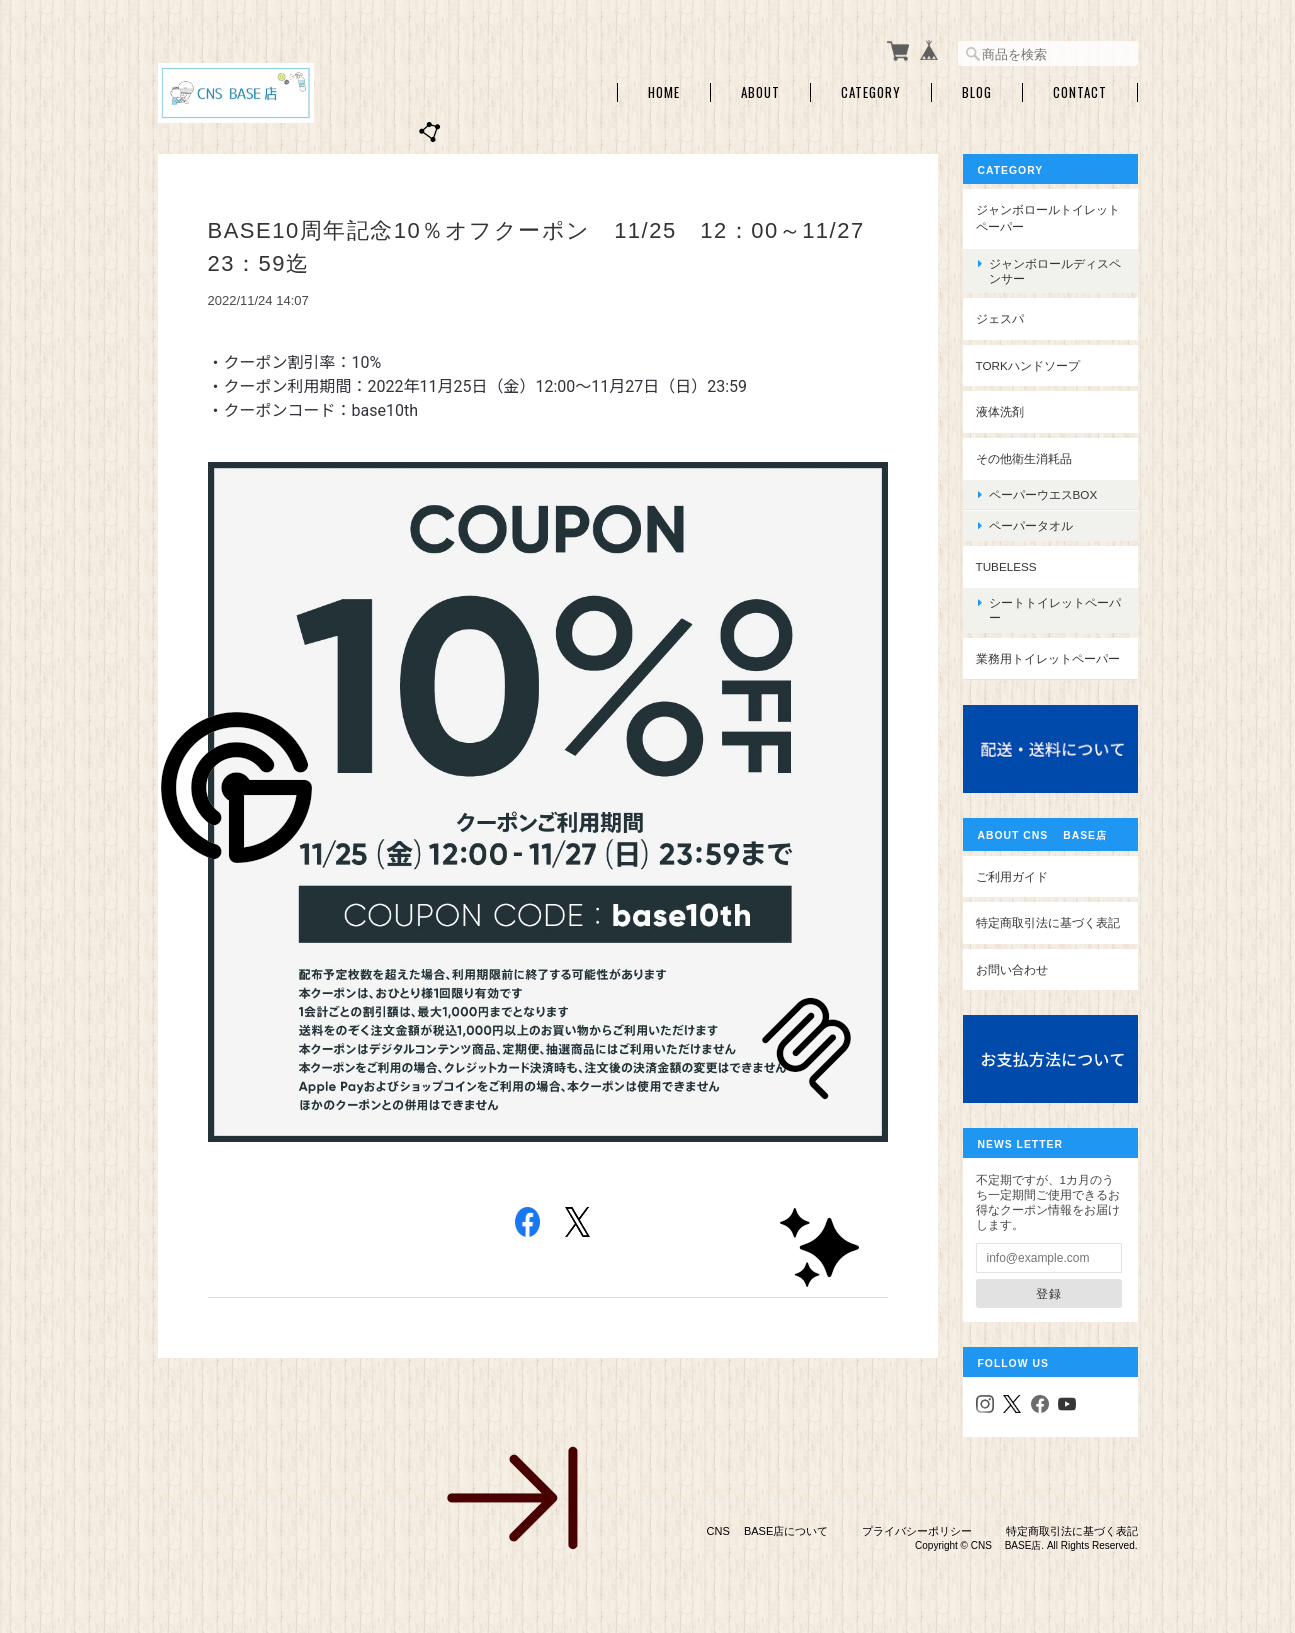 The width and height of the screenshot is (1295, 1633). What do you see at coordinates (807, 1048) in the screenshot?
I see `connect to model context protocol services` at bounding box center [807, 1048].